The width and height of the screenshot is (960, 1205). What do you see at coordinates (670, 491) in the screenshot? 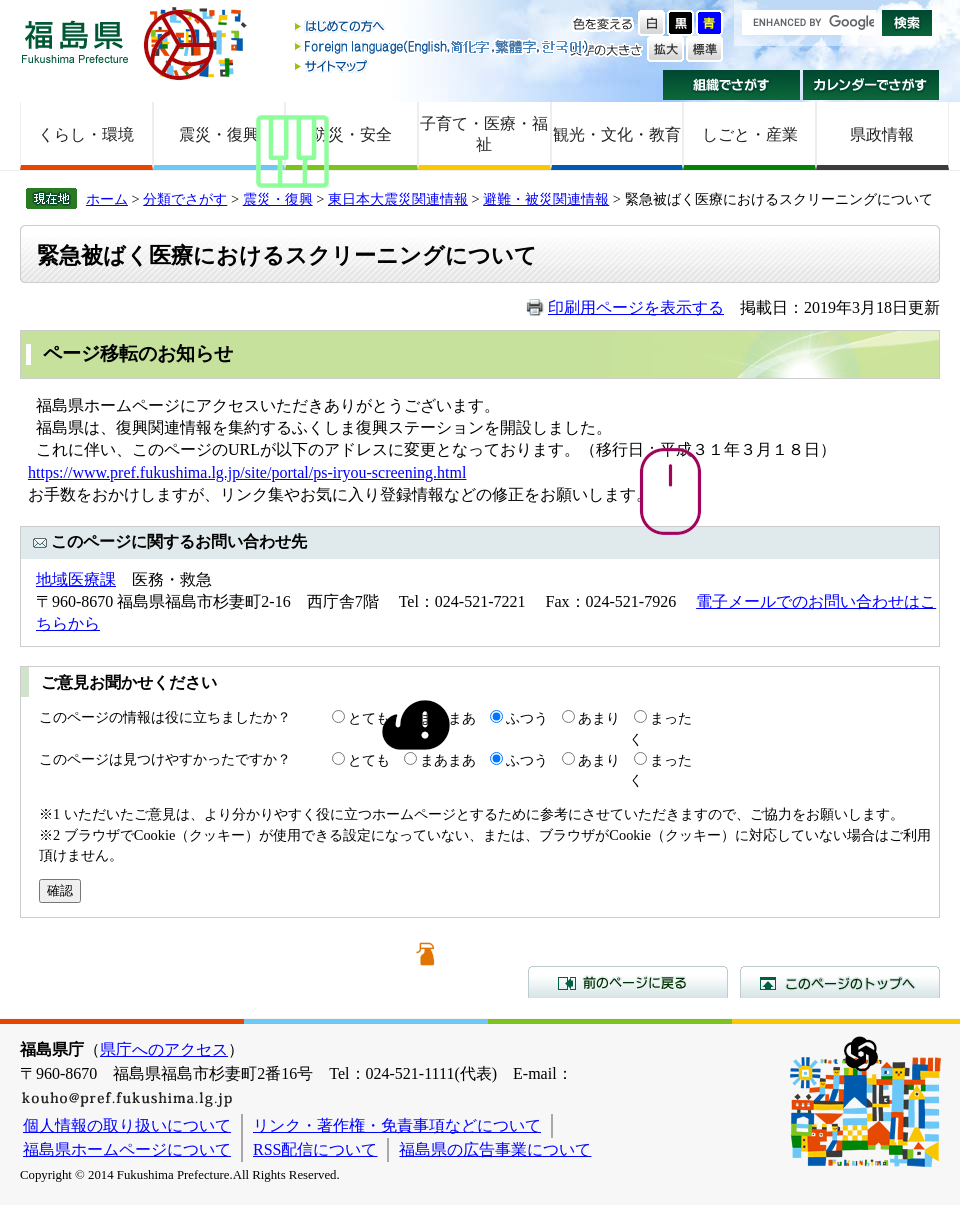
I see `indicates mouse input device` at bounding box center [670, 491].